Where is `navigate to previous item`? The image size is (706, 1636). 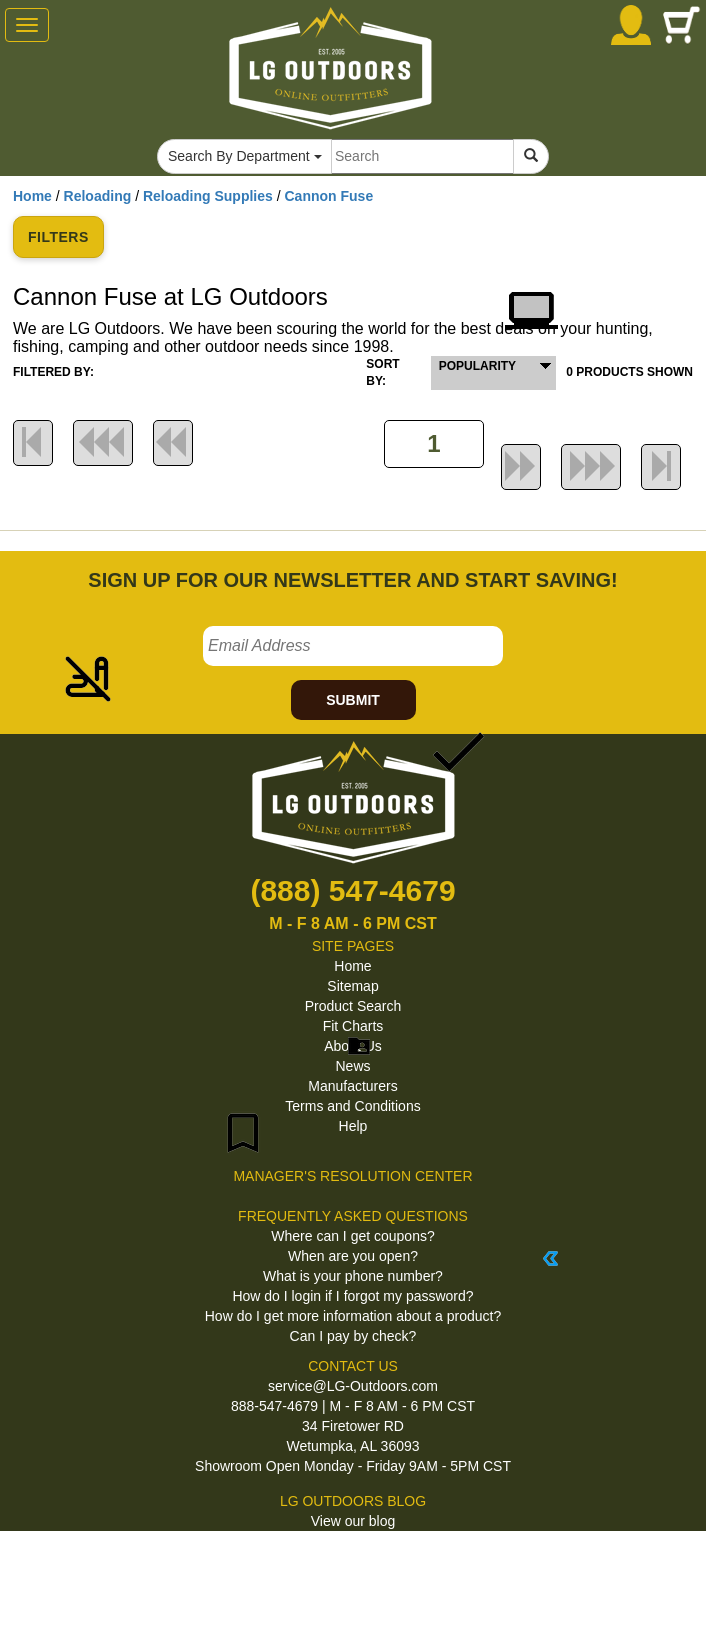 navigate to previous item is located at coordinates (550, 1258).